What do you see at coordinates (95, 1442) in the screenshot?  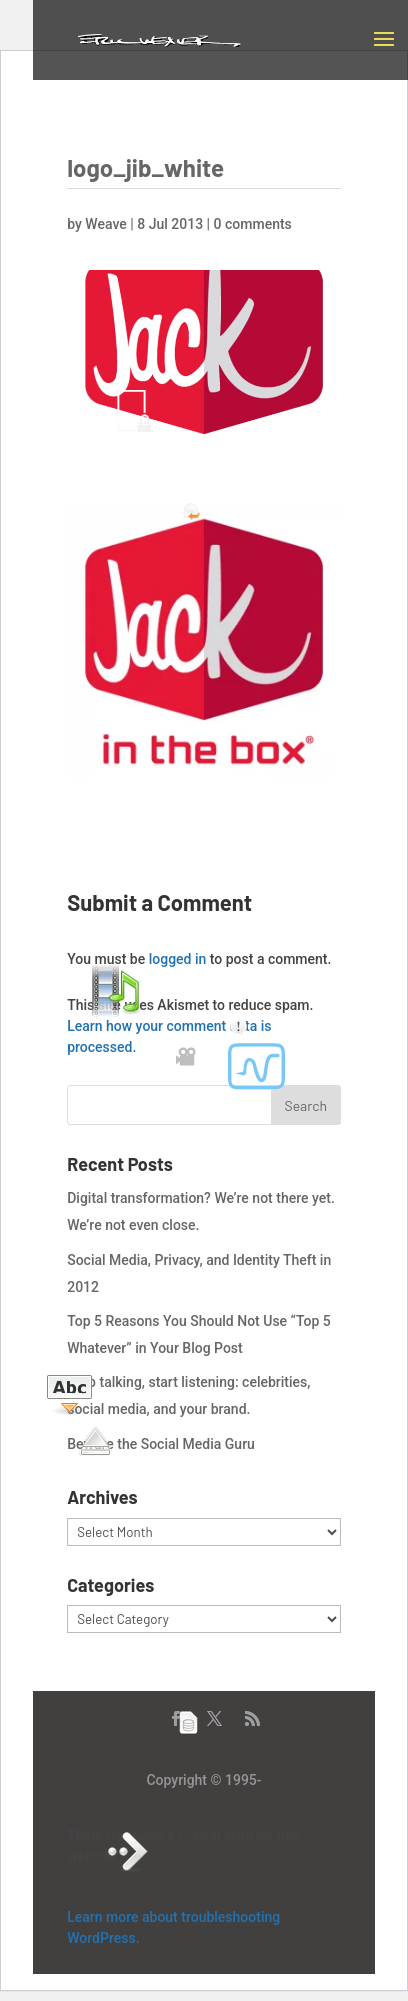 I see `eject removable media or disc` at bounding box center [95, 1442].